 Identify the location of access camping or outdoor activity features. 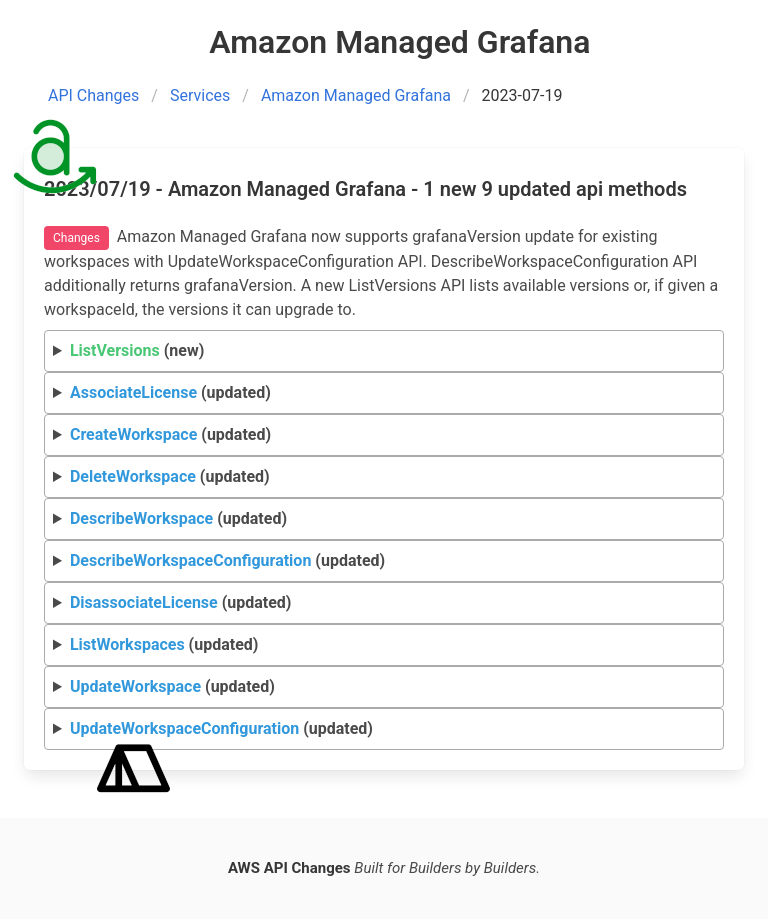
(133, 770).